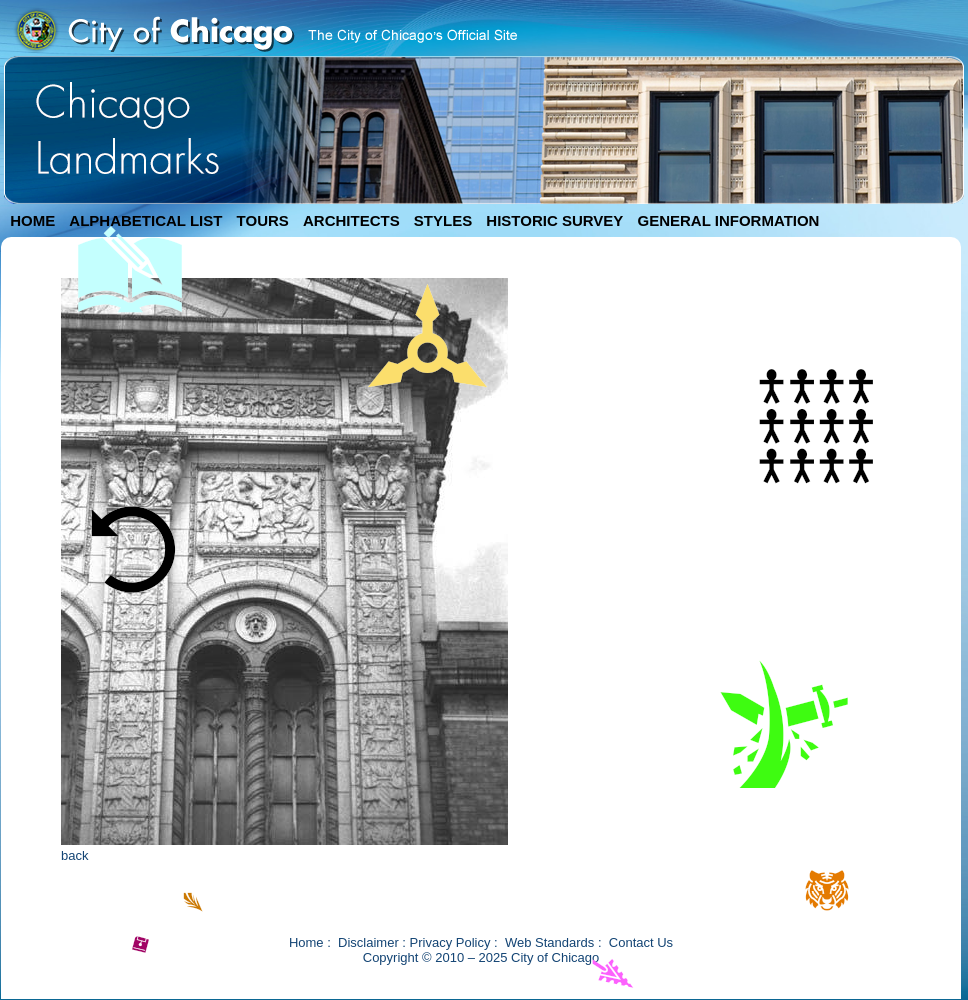 The height and width of the screenshot is (1000, 968). I want to click on save your current progress, so click(140, 944).